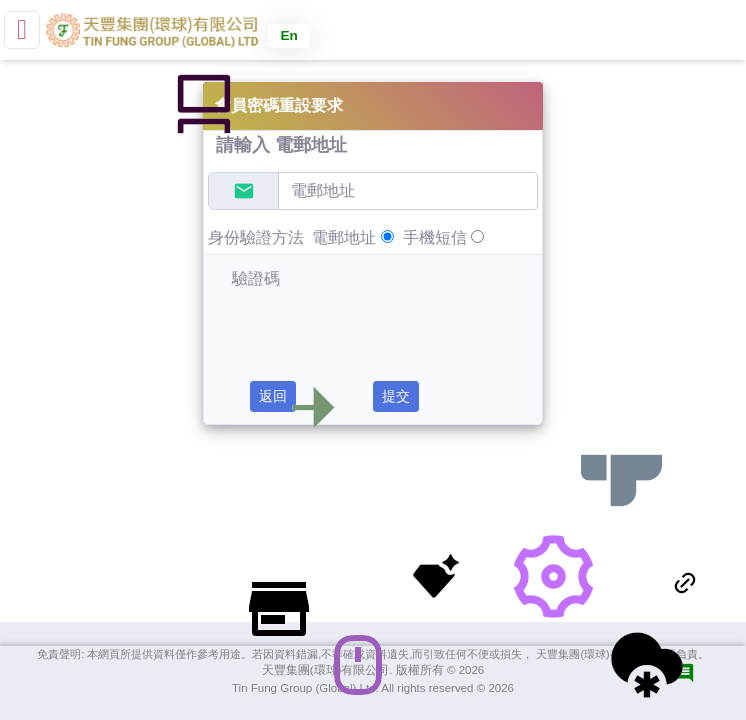 This screenshot has height=720, width=746. What do you see at coordinates (204, 104) in the screenshot?
I see `switch to stacked view layout` at bounding box center [204, 104].